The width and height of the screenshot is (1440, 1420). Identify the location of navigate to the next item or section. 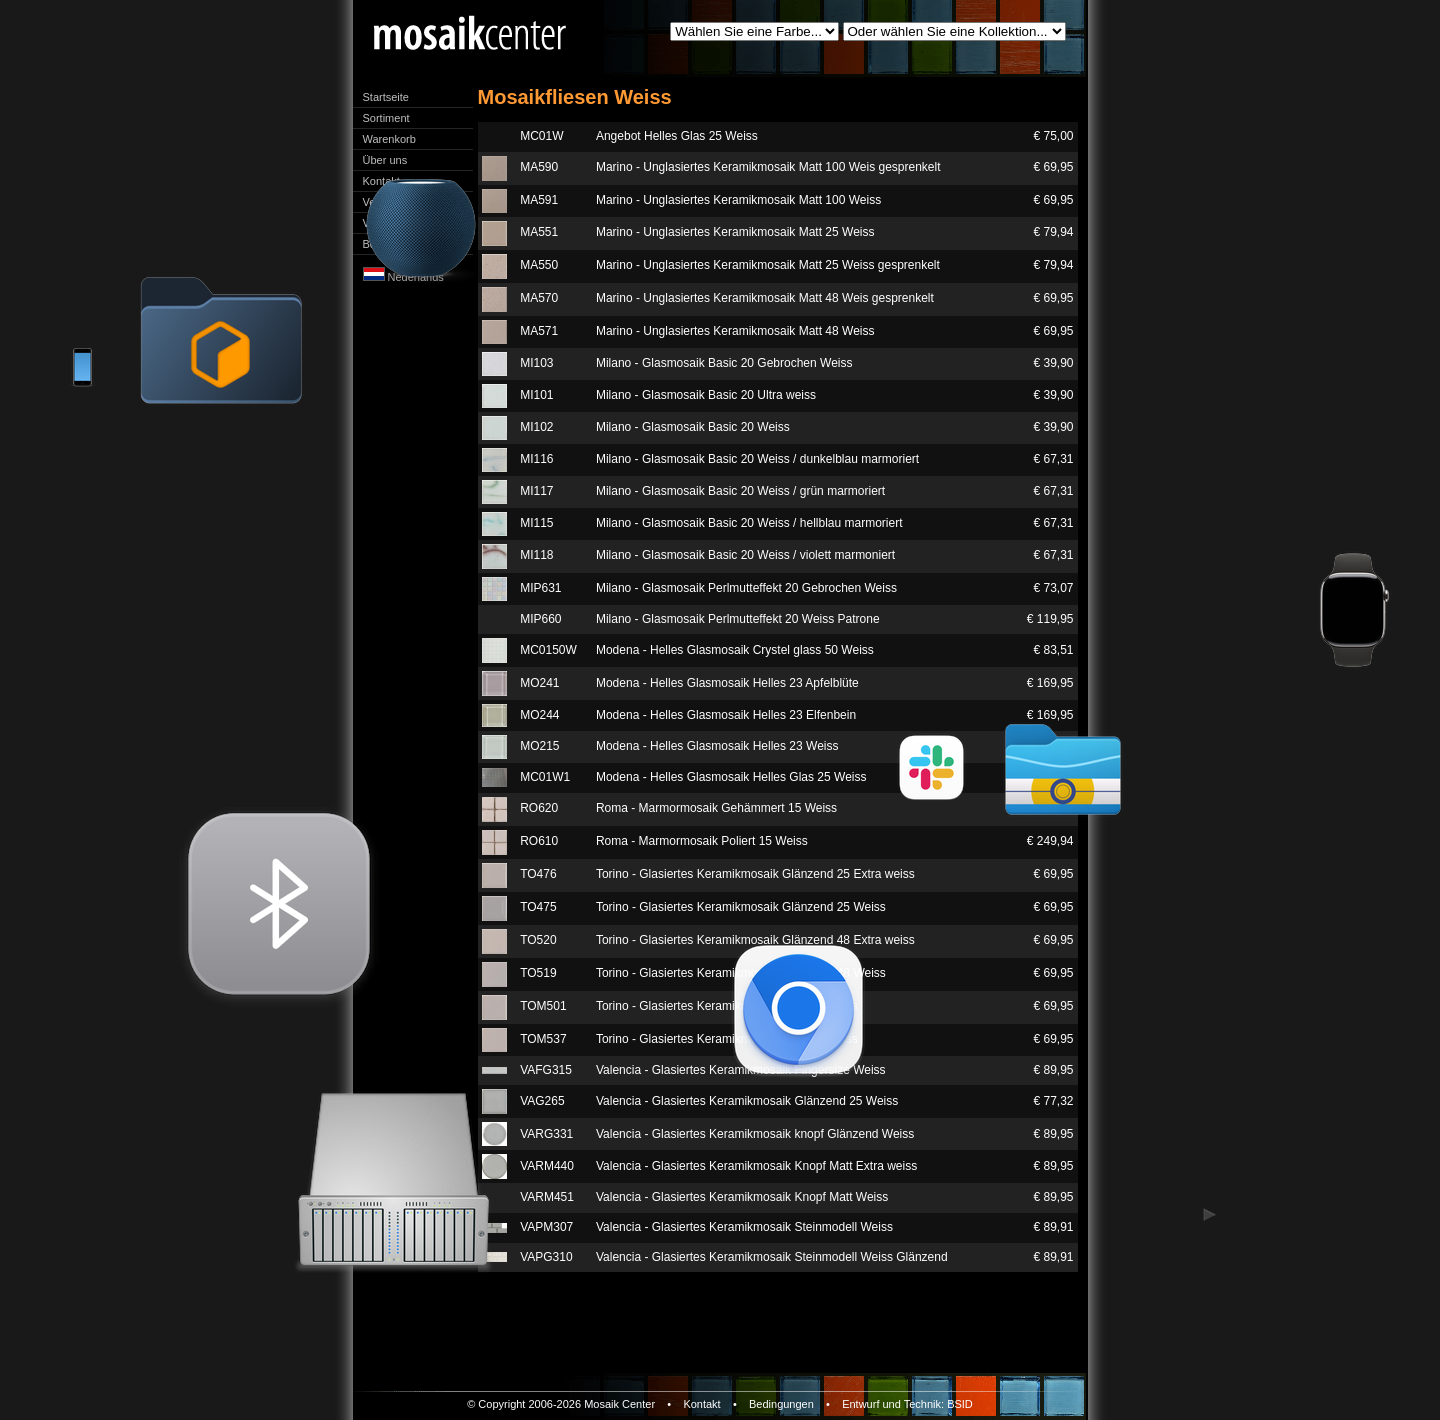
(1210, 1215).